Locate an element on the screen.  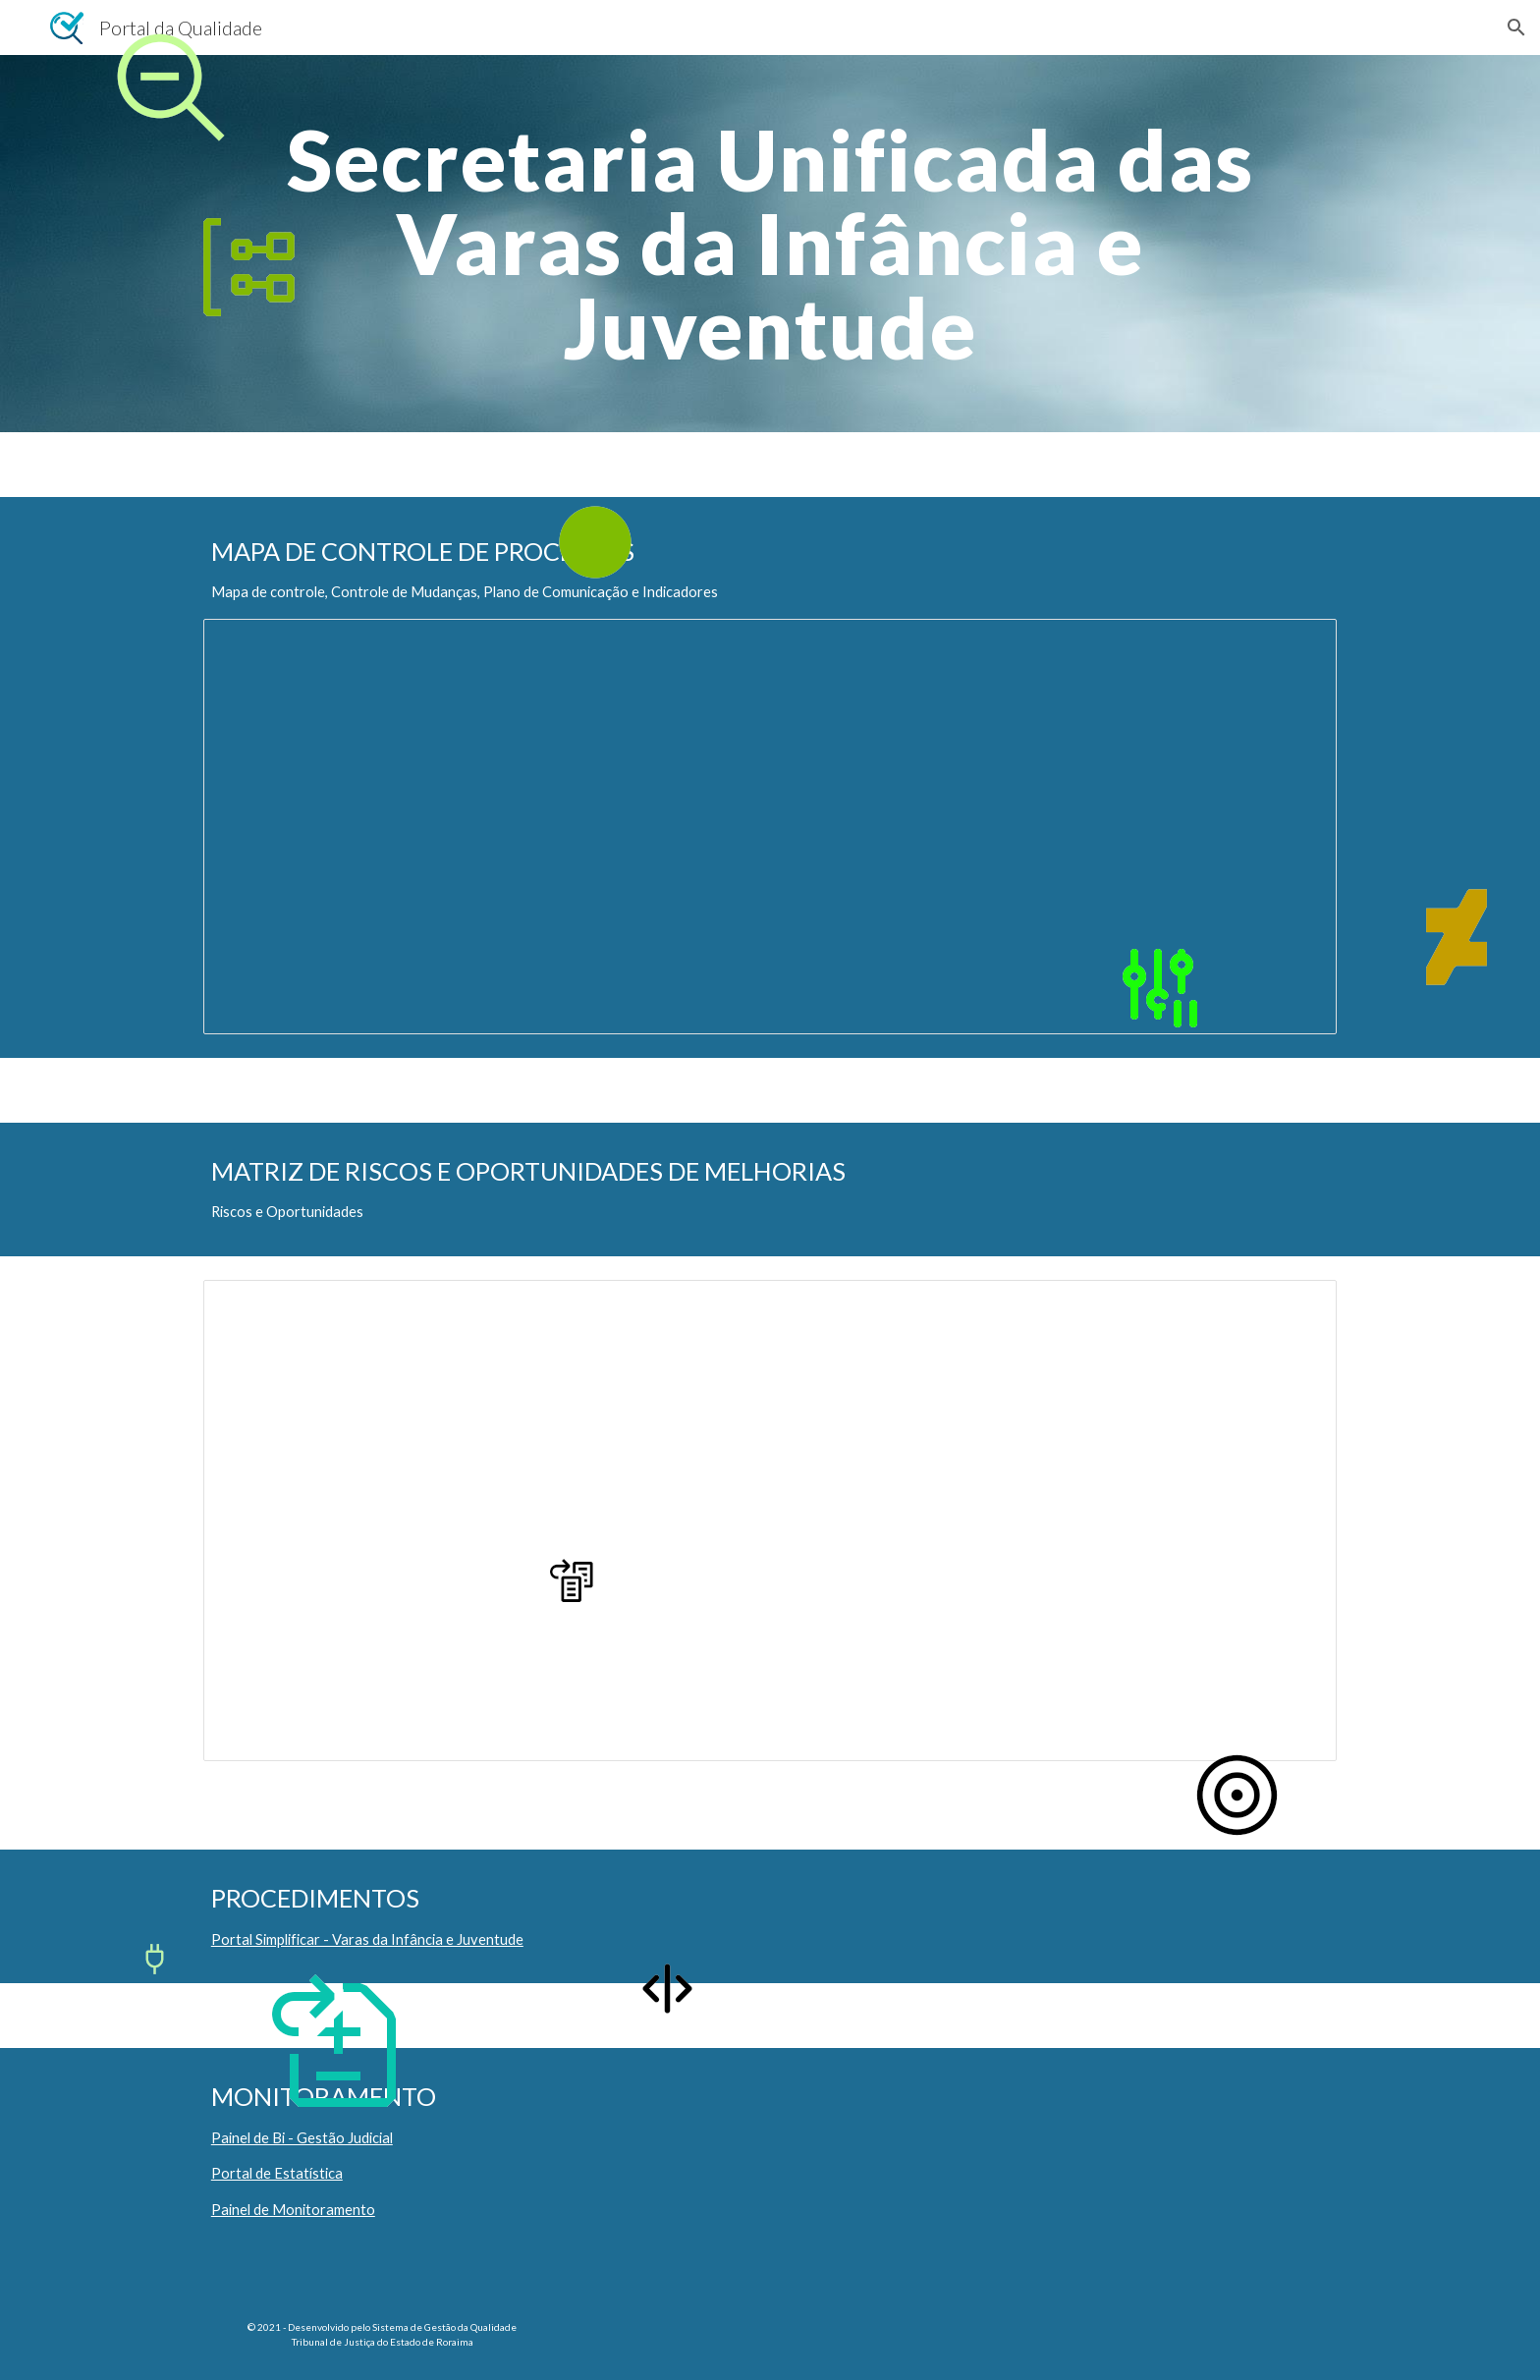
find all references to a symbol or variable is located at coordinates (572, 1580).